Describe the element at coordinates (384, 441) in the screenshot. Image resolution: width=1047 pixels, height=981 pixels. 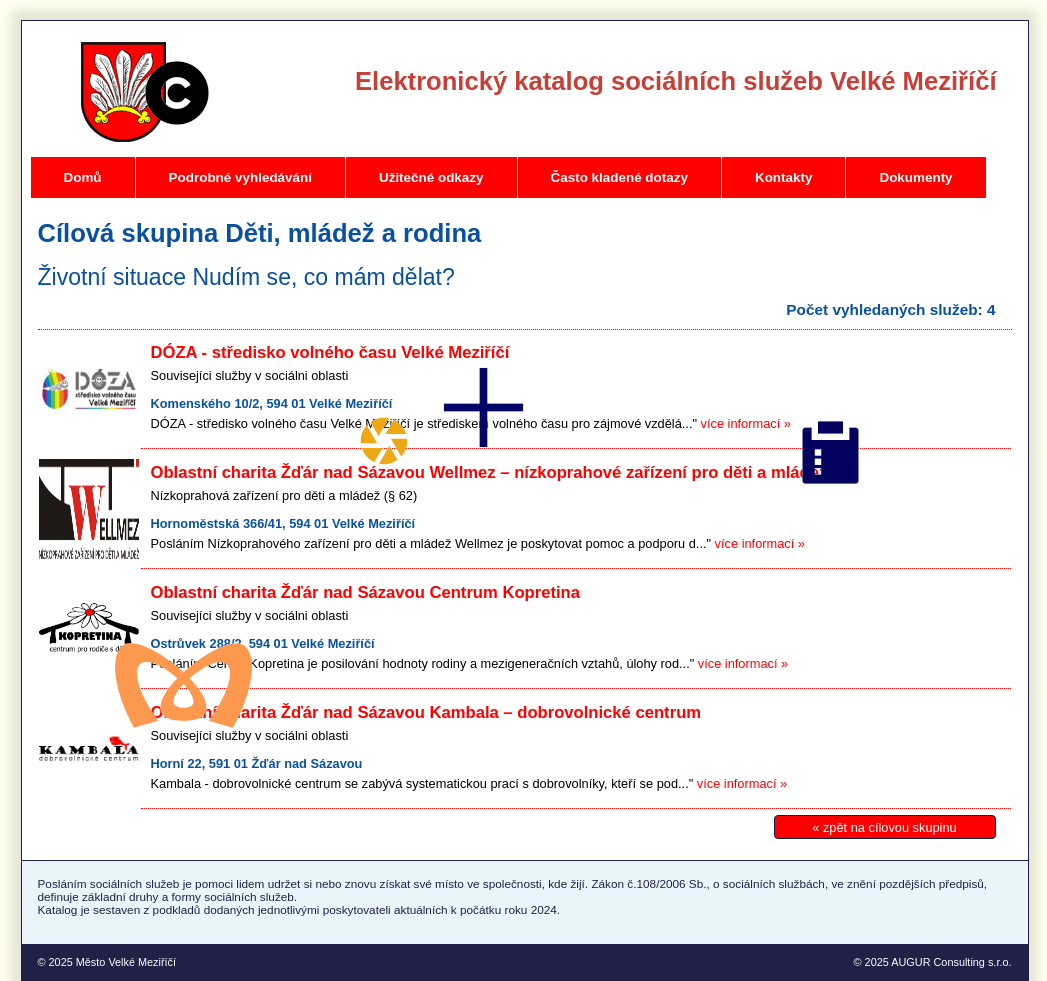
I see `open camera or take a photo` at that location.